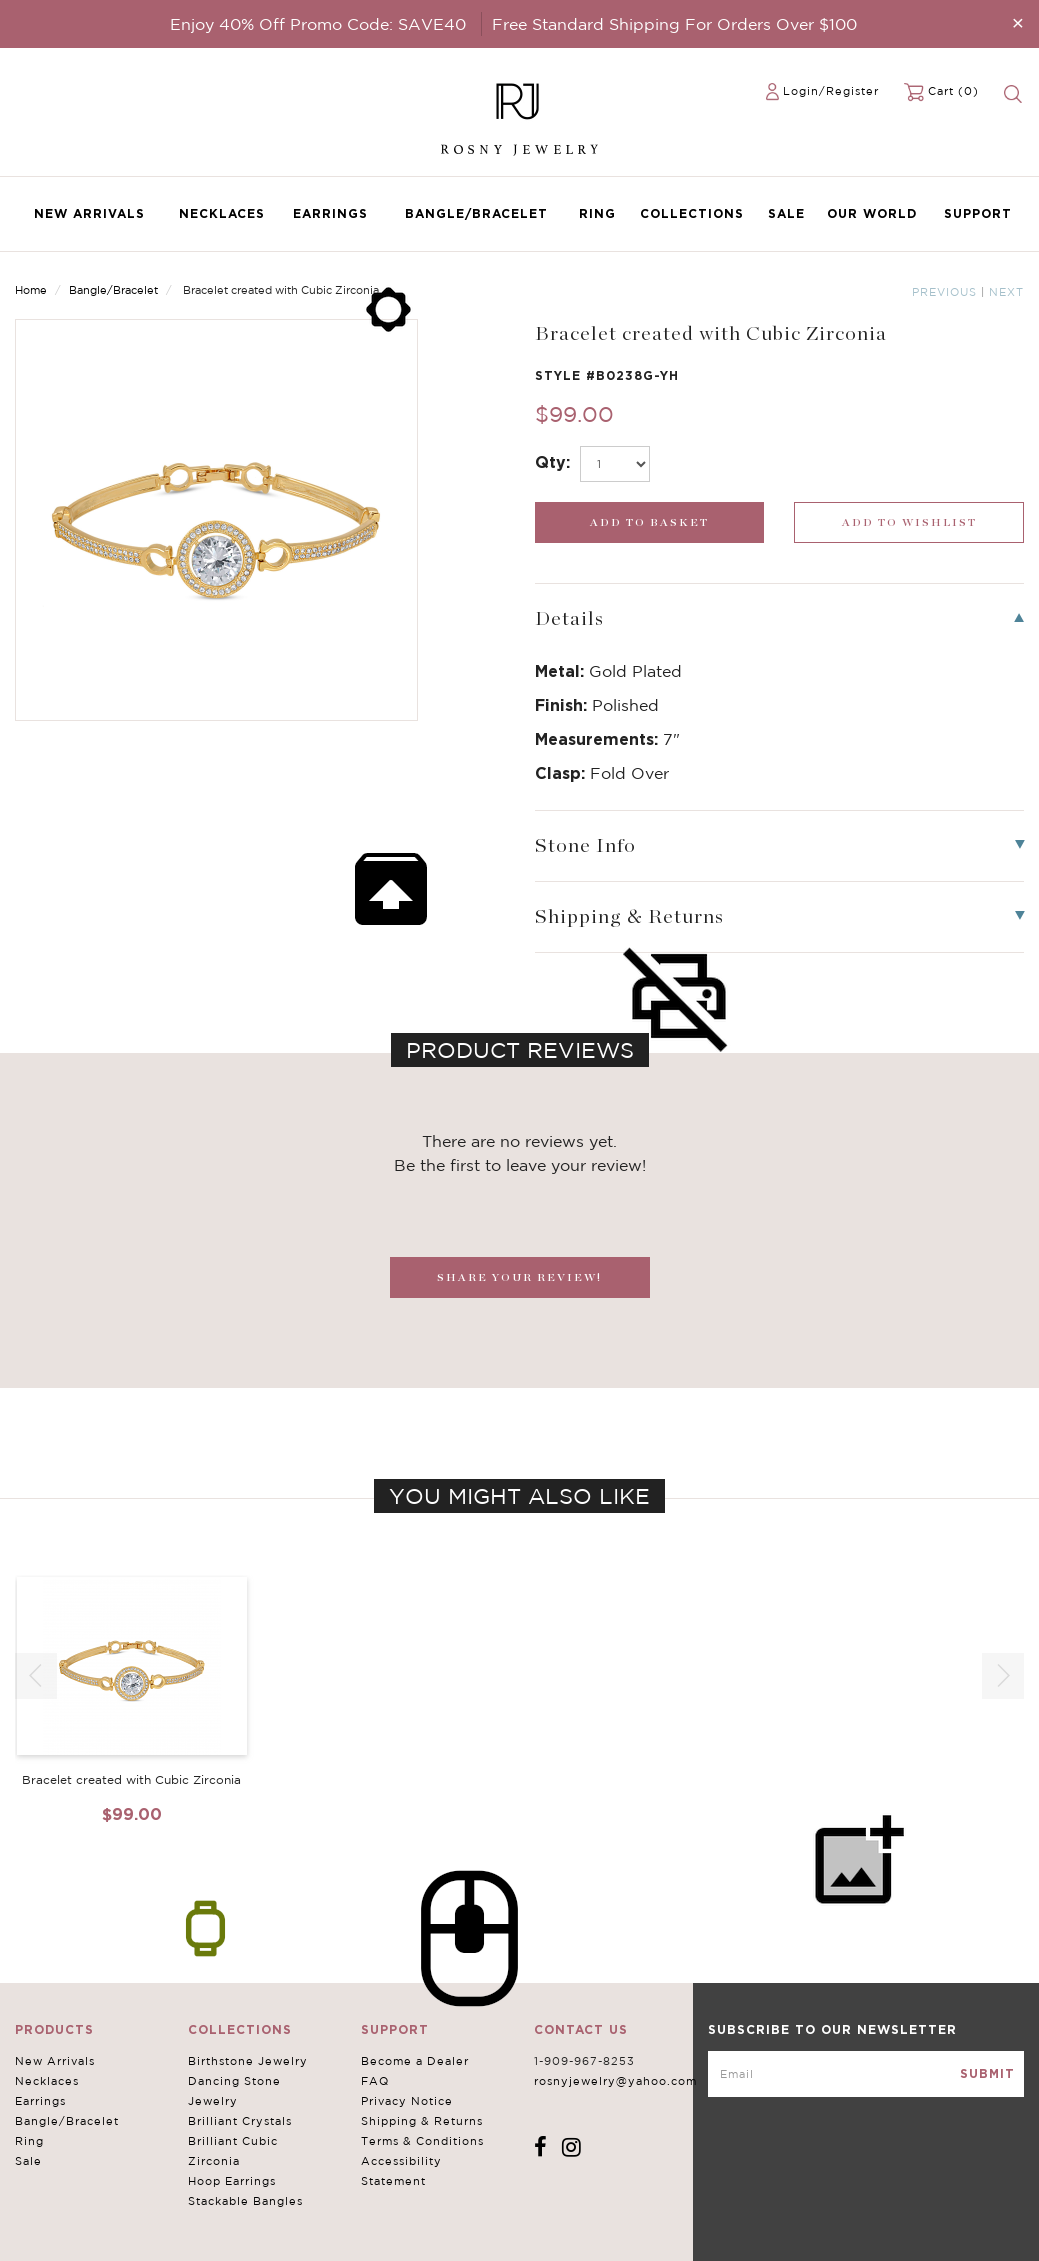 This screenshot has height=2261, width=1039. Describe the element at coordinates (391, 889) in the screenshot. I see `restore item from archive` at that location.